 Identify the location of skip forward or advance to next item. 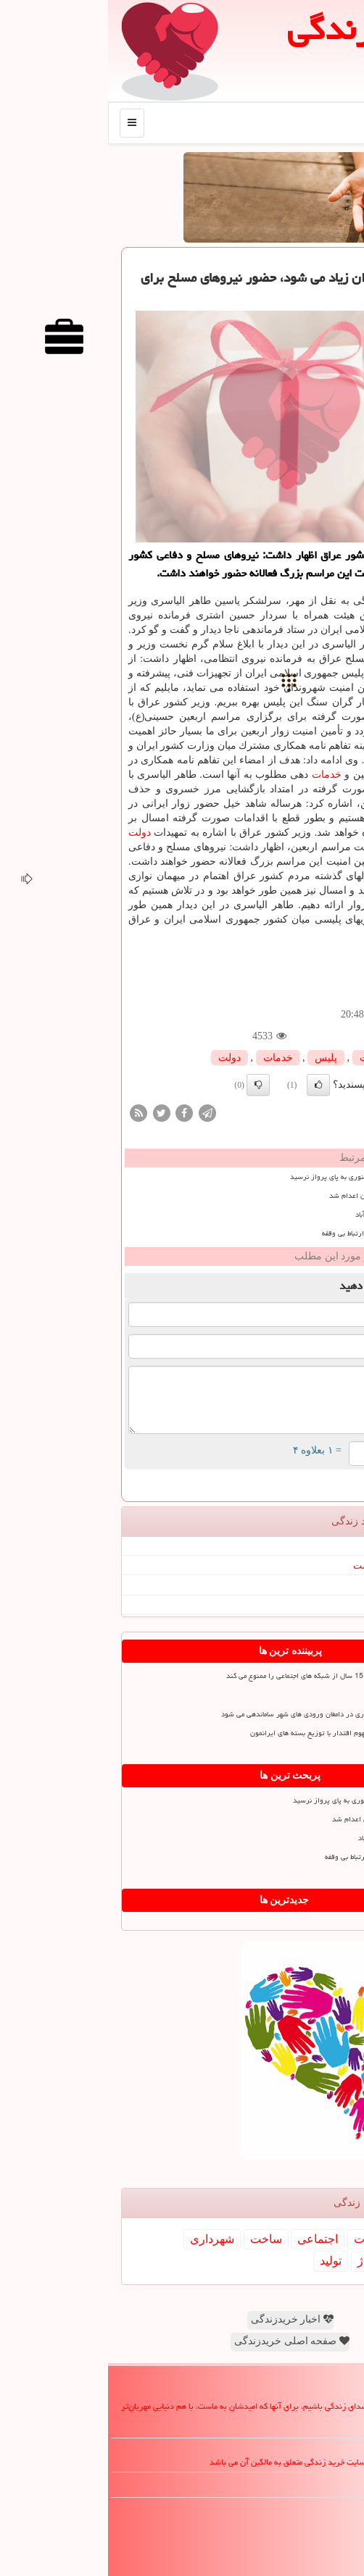
(26, 878).